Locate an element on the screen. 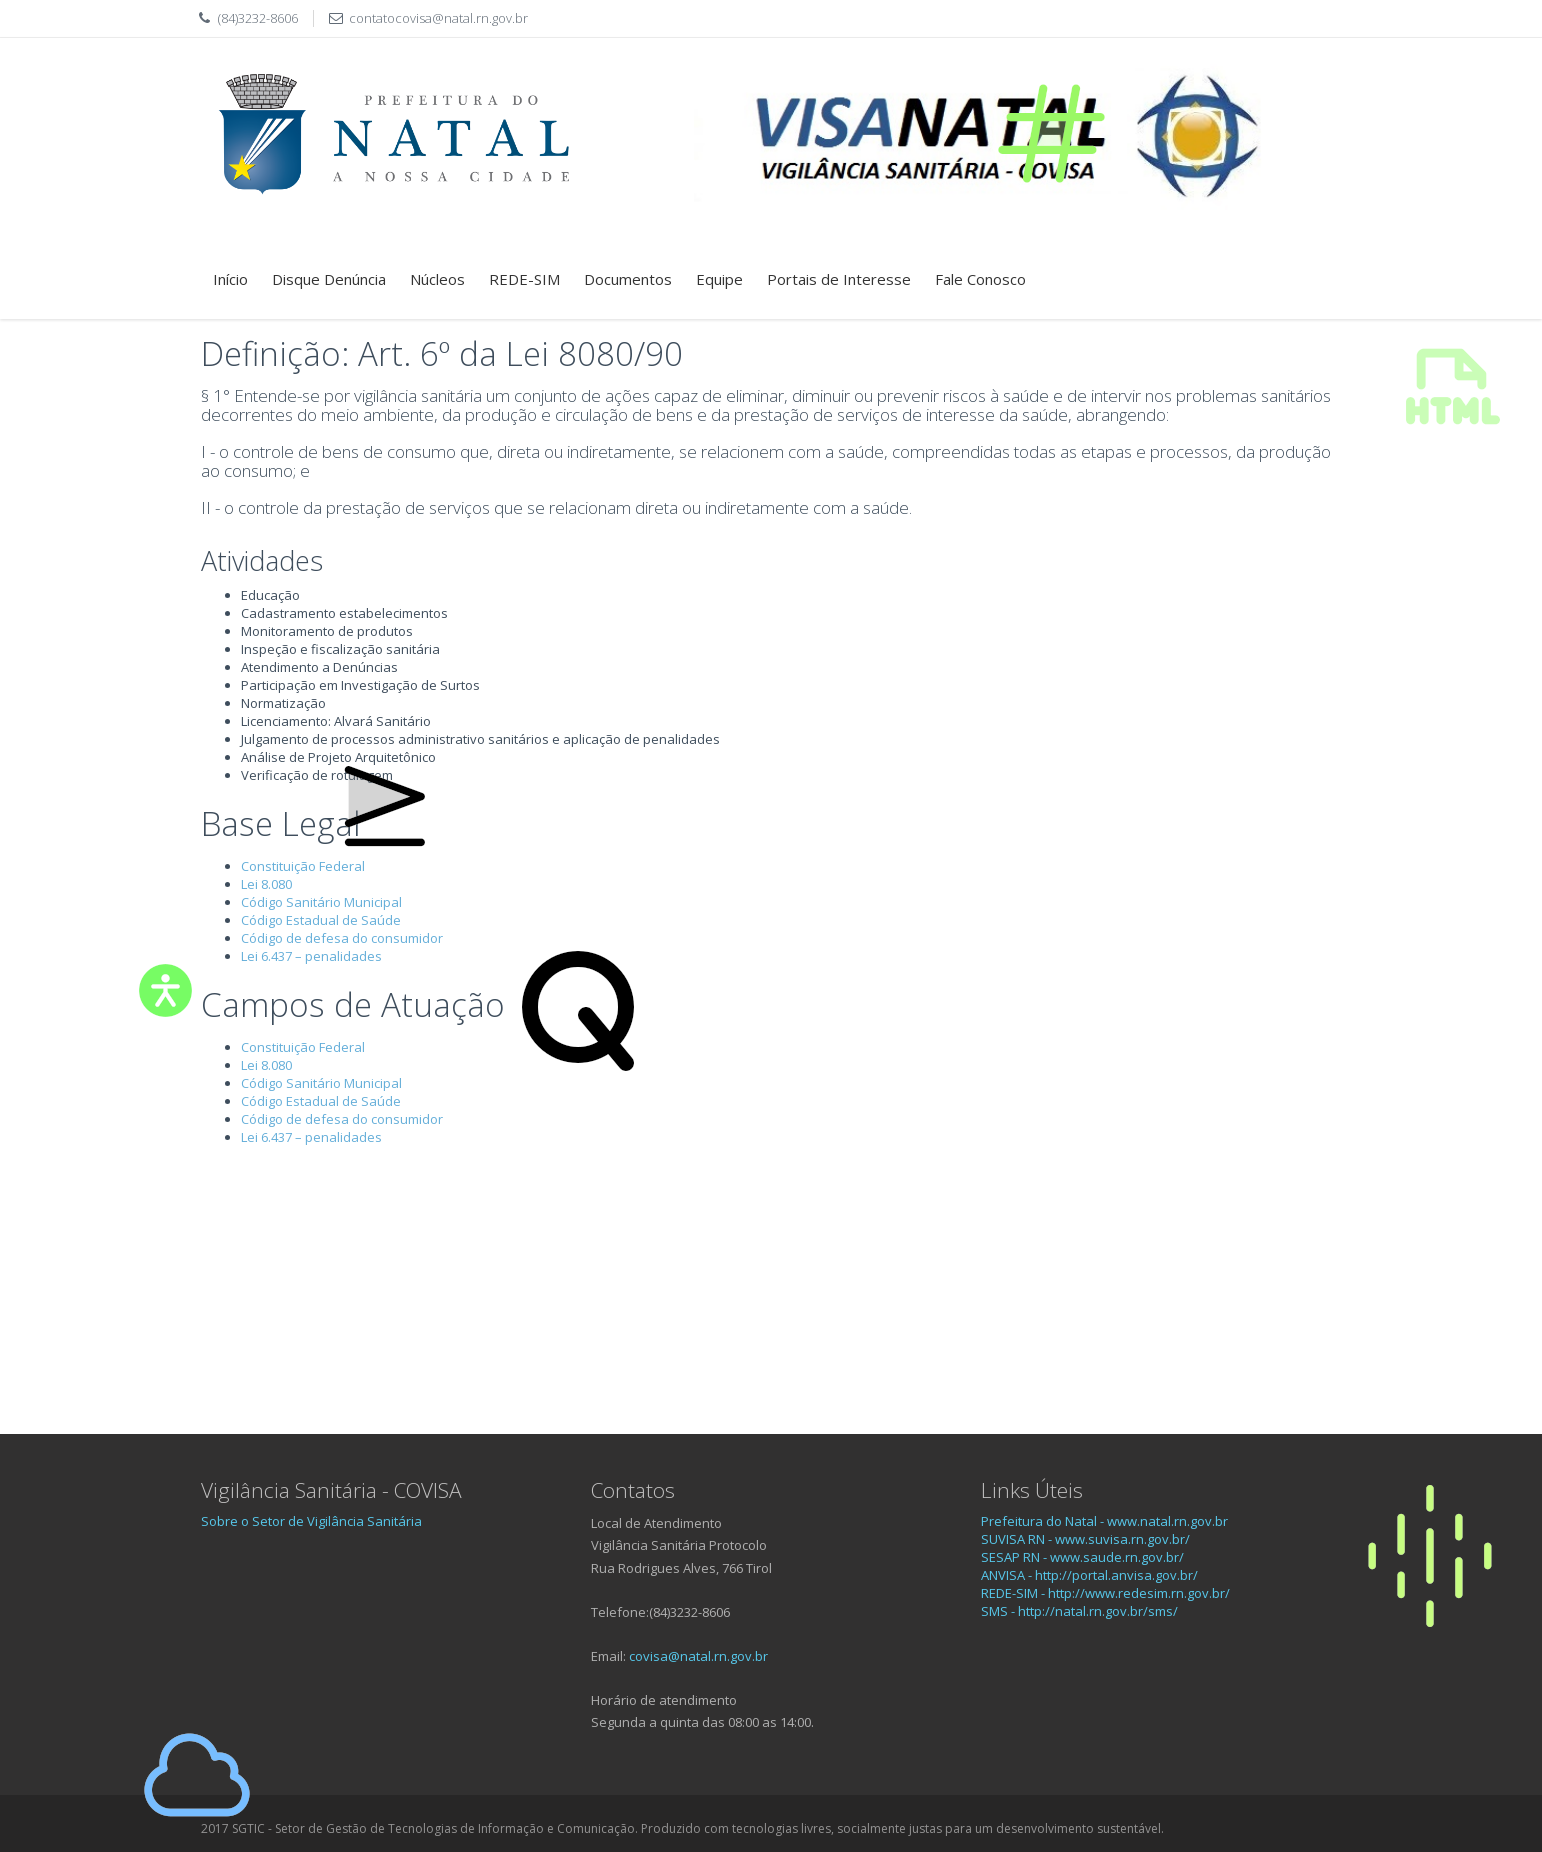 The width and height of the screenshot is (1542, 1852). view or open an HTML file is located at coordinates (1451, 389).